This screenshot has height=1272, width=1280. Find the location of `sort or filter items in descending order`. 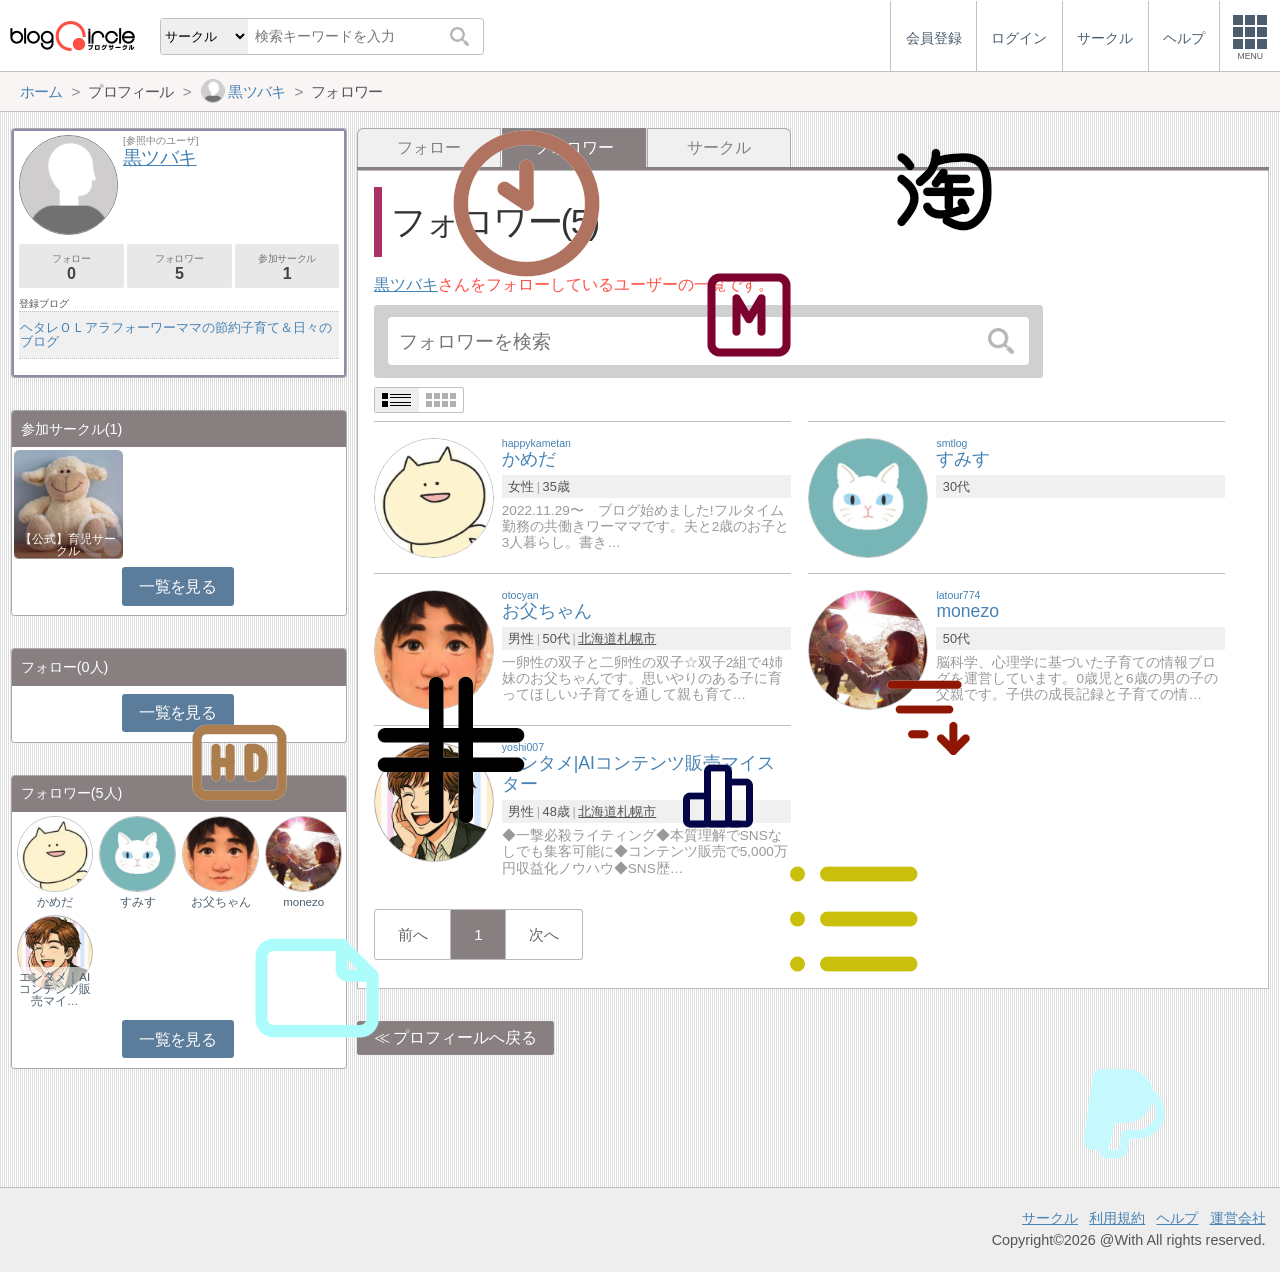

sort or filter items in descending order is located at coordinates (924, 709).